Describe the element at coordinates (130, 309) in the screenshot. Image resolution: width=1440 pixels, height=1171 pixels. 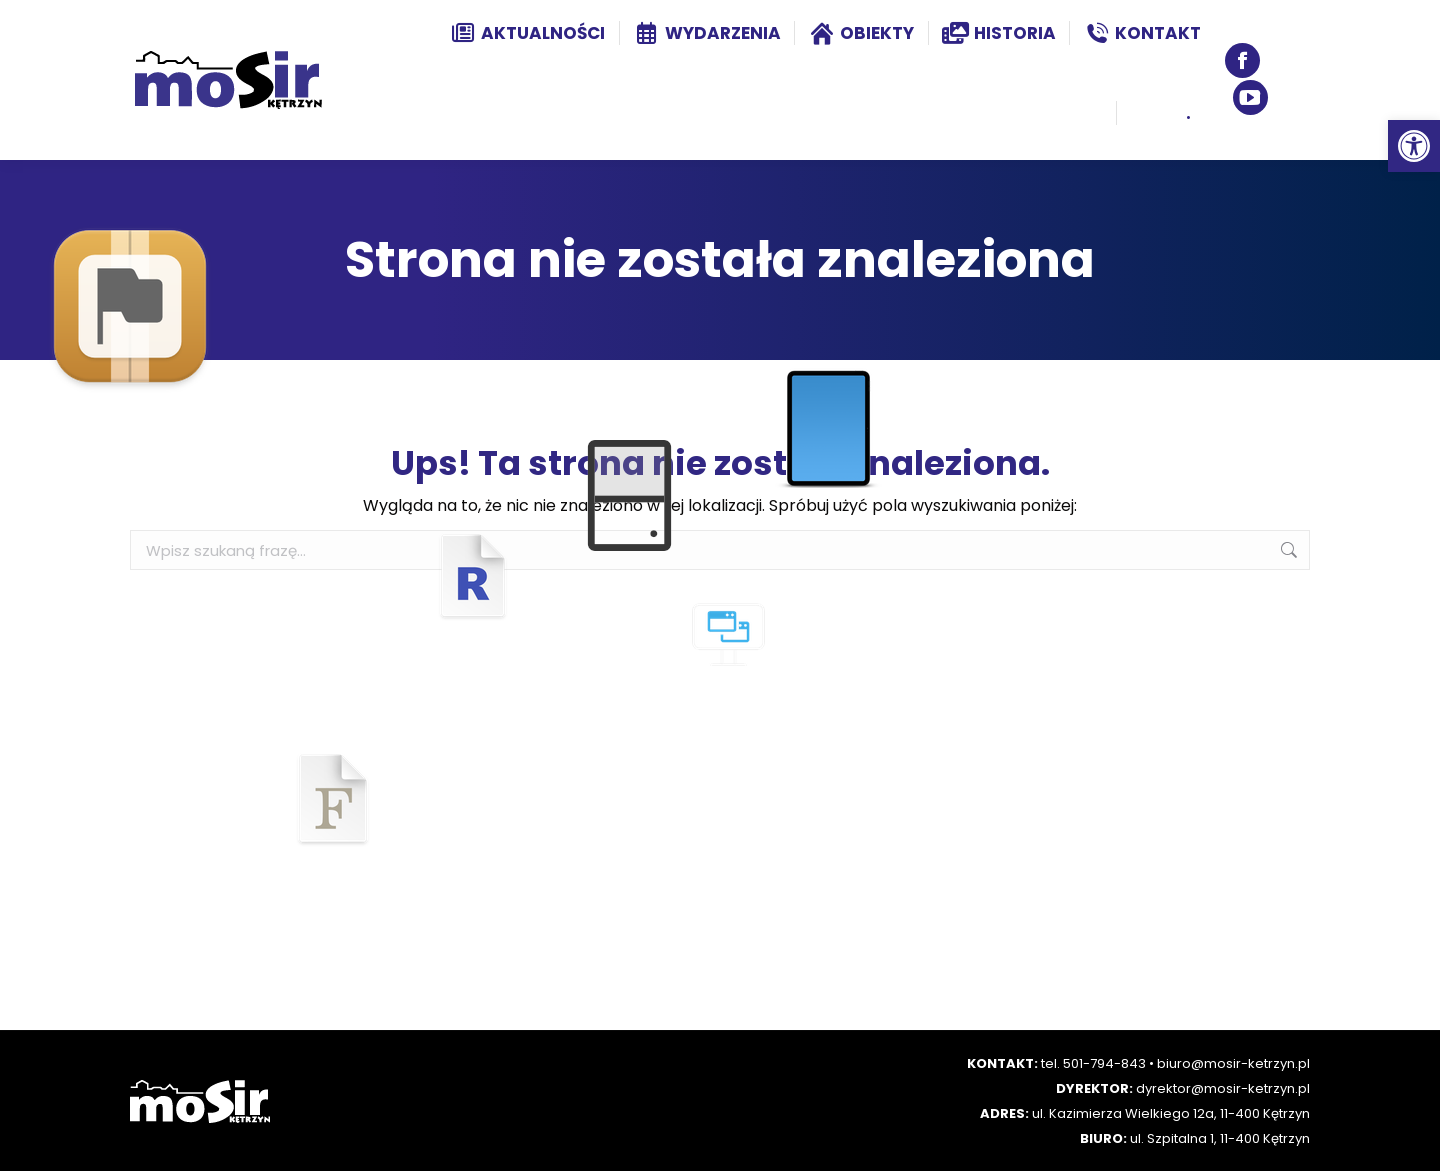
I see `a language or localization resource file` at that location.